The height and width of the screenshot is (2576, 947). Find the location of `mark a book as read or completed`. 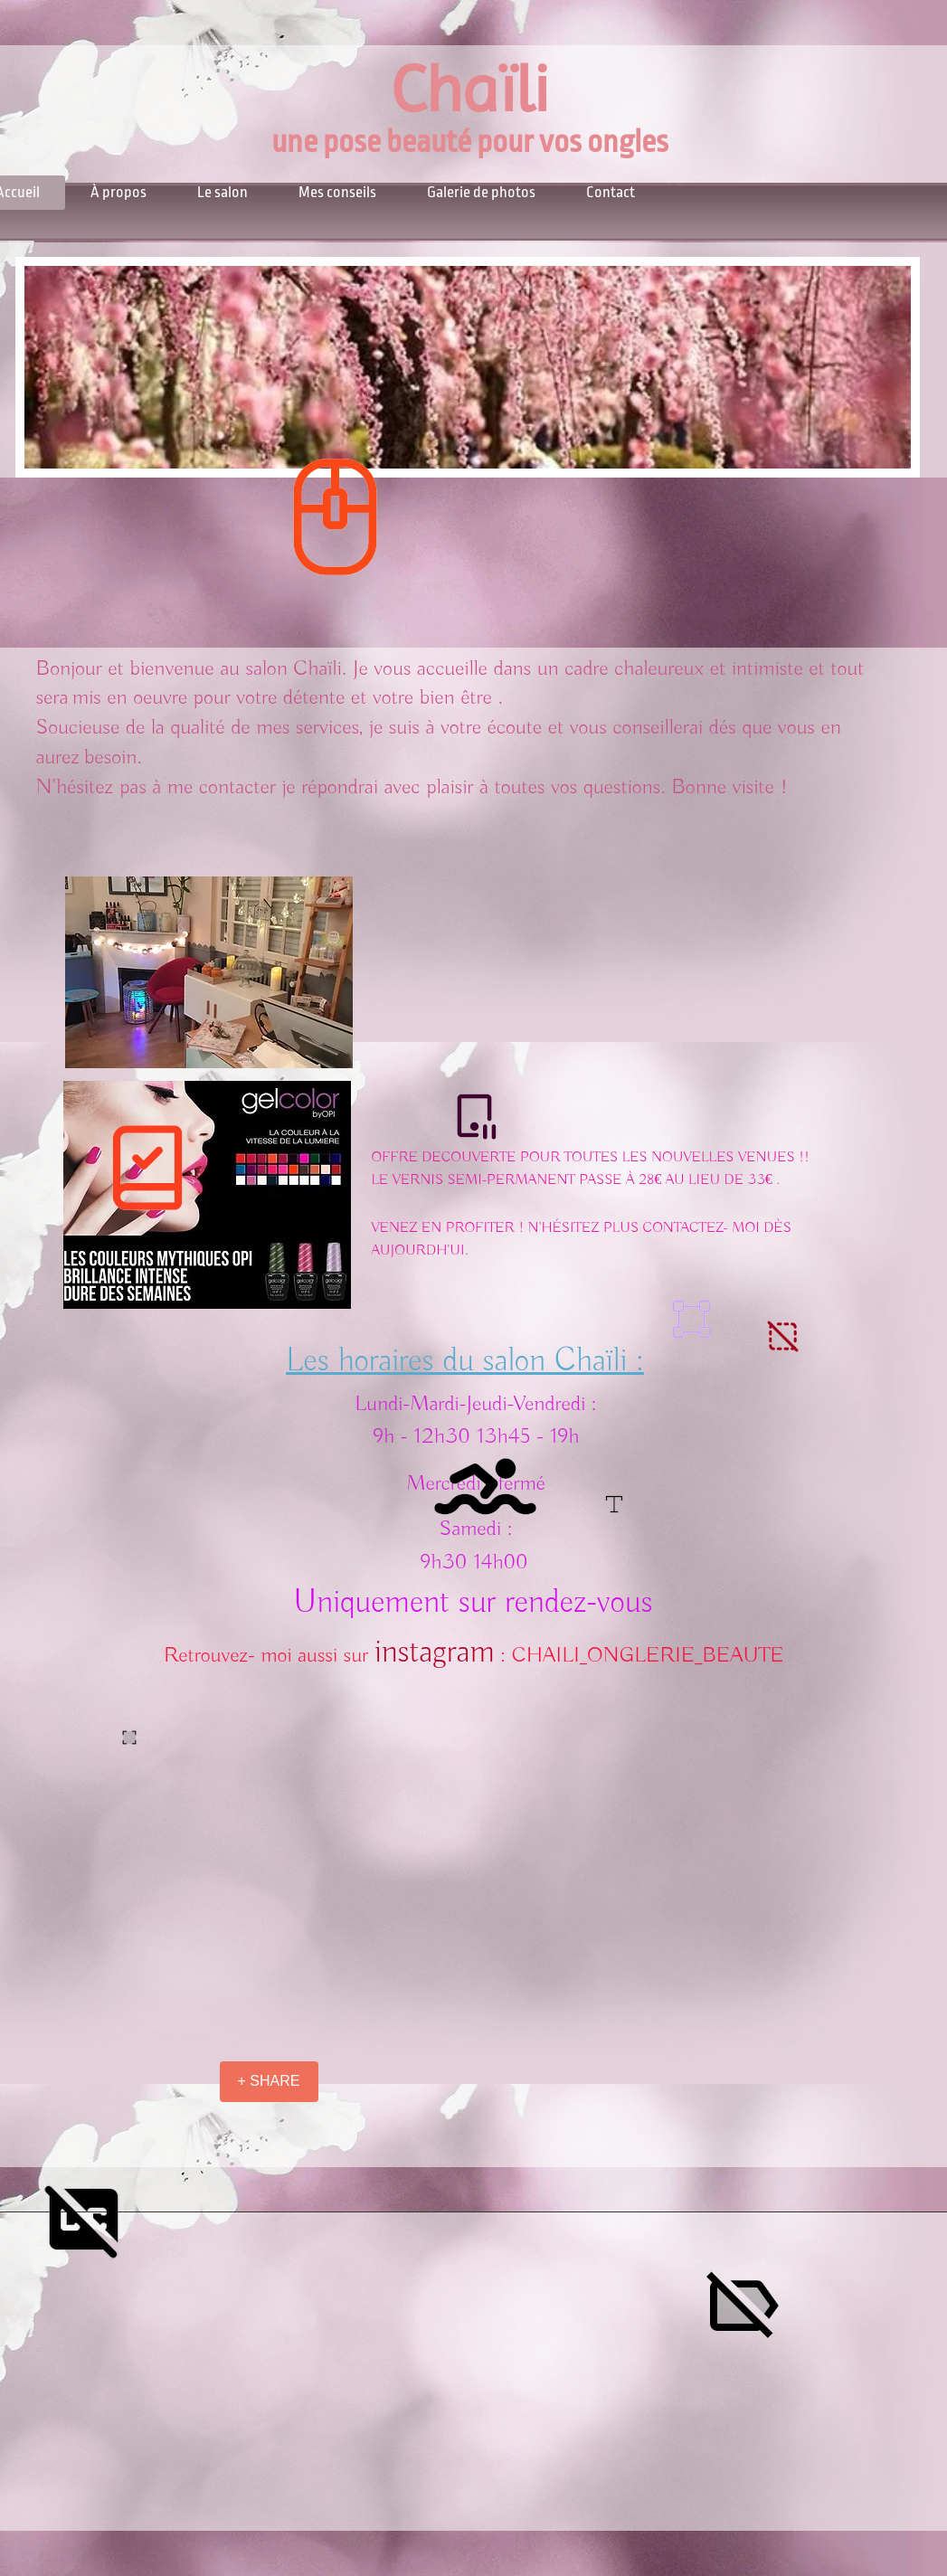

mark a book as read or completed is located at coordinates (147, 1168).